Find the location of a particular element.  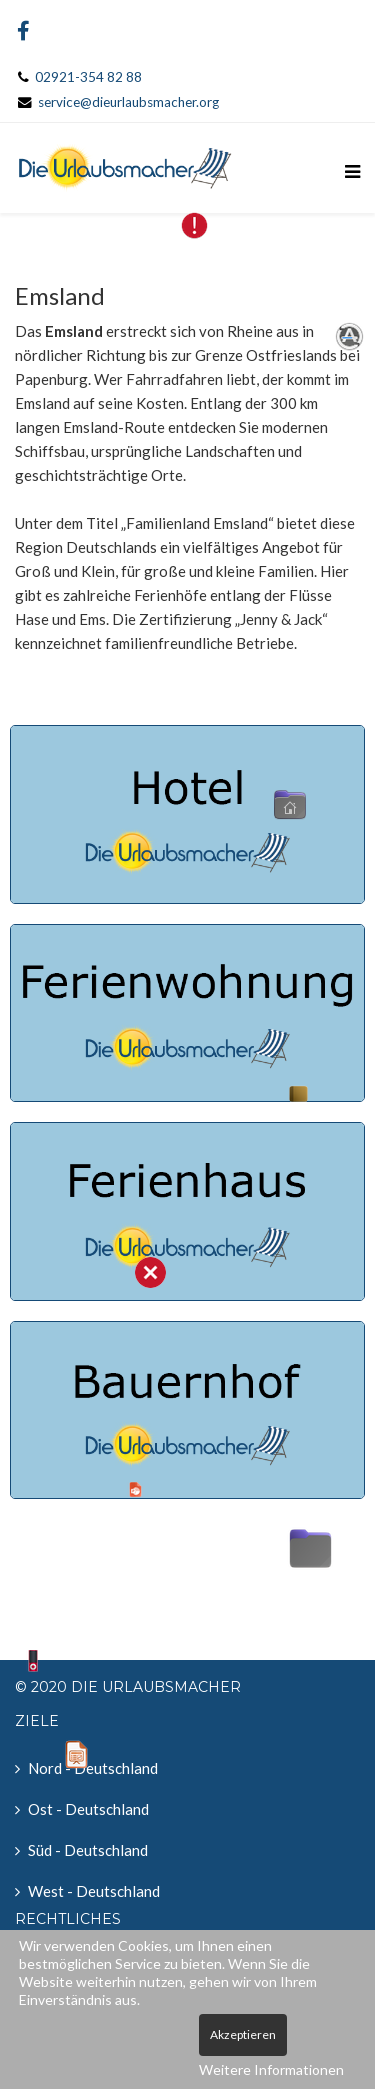

a microsoft powerpoint file is located at coordinates (135, 1489).